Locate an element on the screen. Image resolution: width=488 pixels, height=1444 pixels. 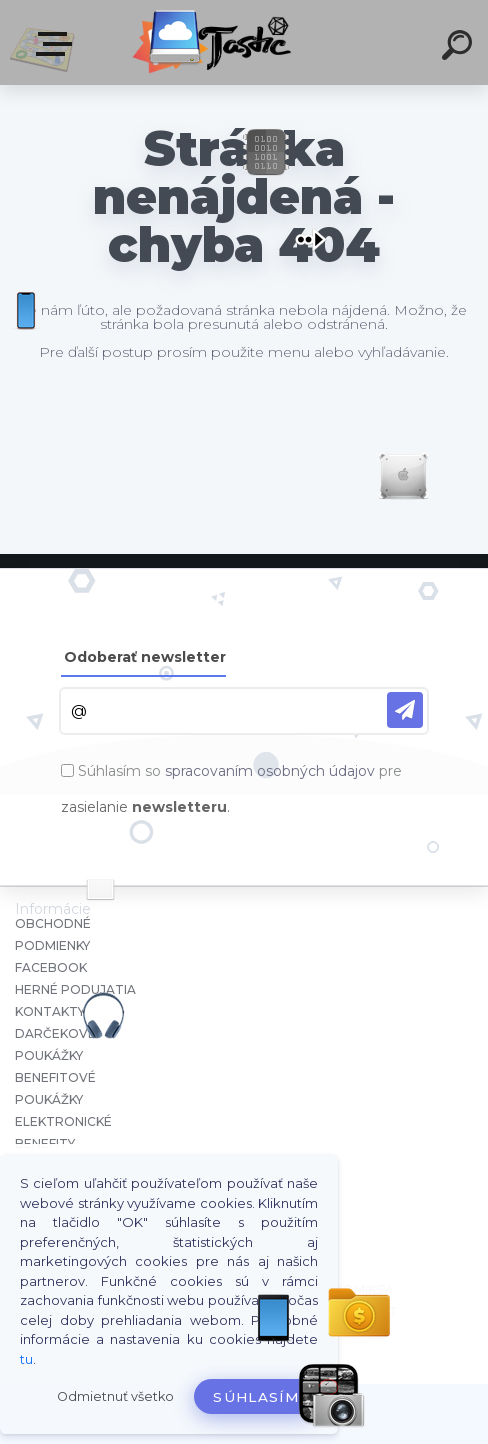
indicates a connected iPad mini device is located at coordinates (273, 1313).